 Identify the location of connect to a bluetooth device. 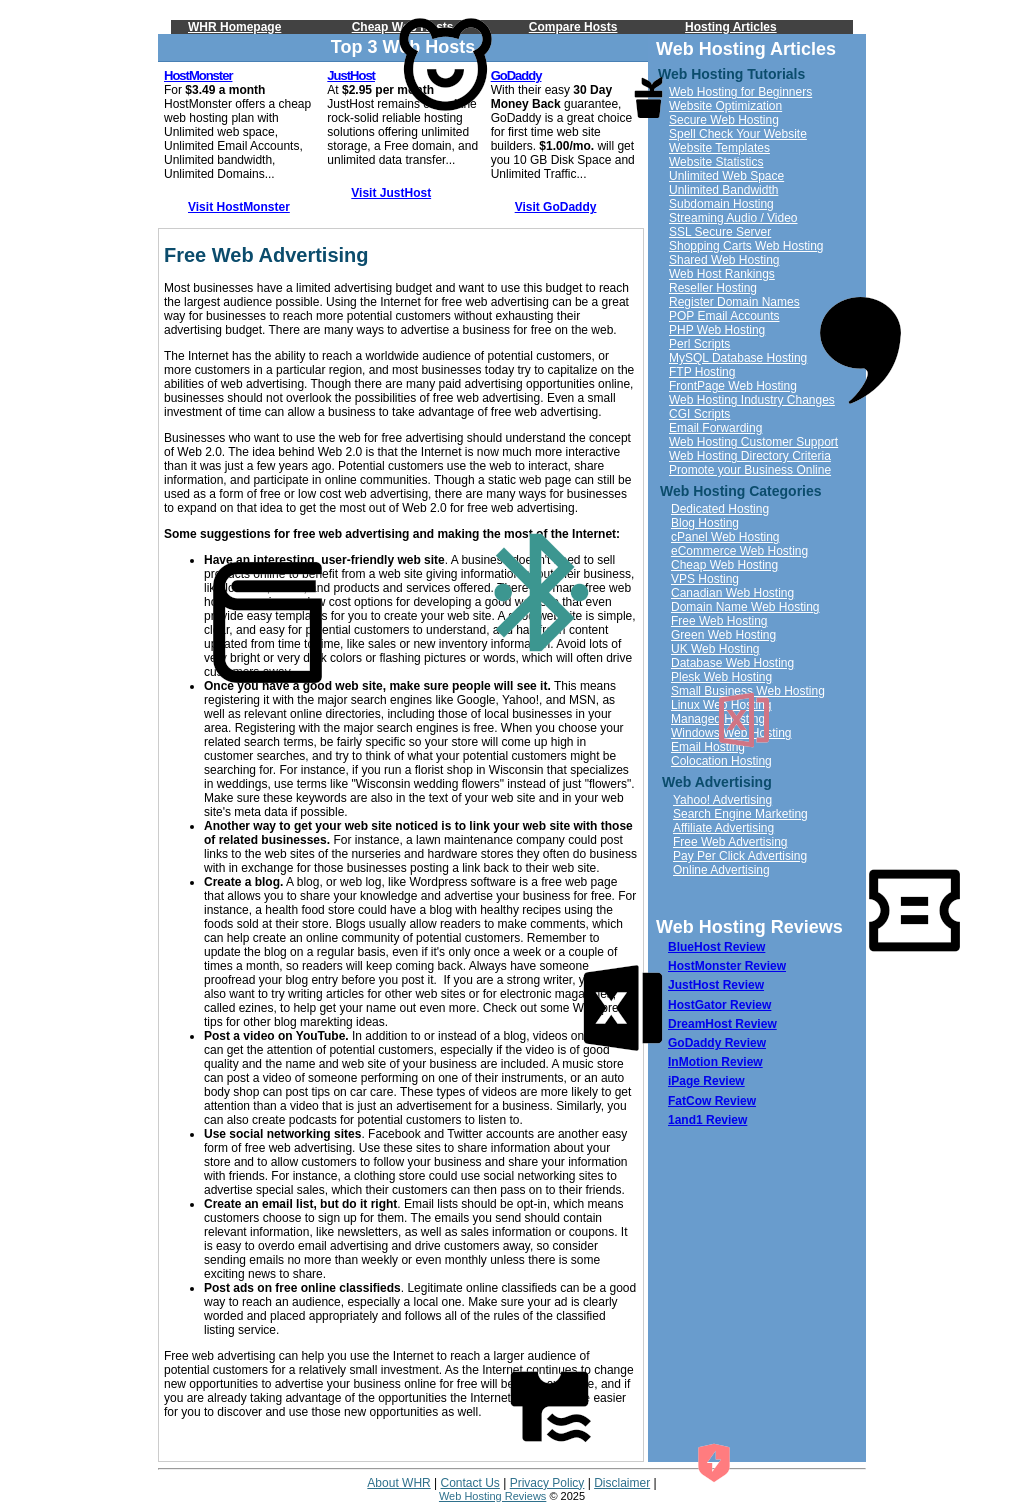
(535, 592).